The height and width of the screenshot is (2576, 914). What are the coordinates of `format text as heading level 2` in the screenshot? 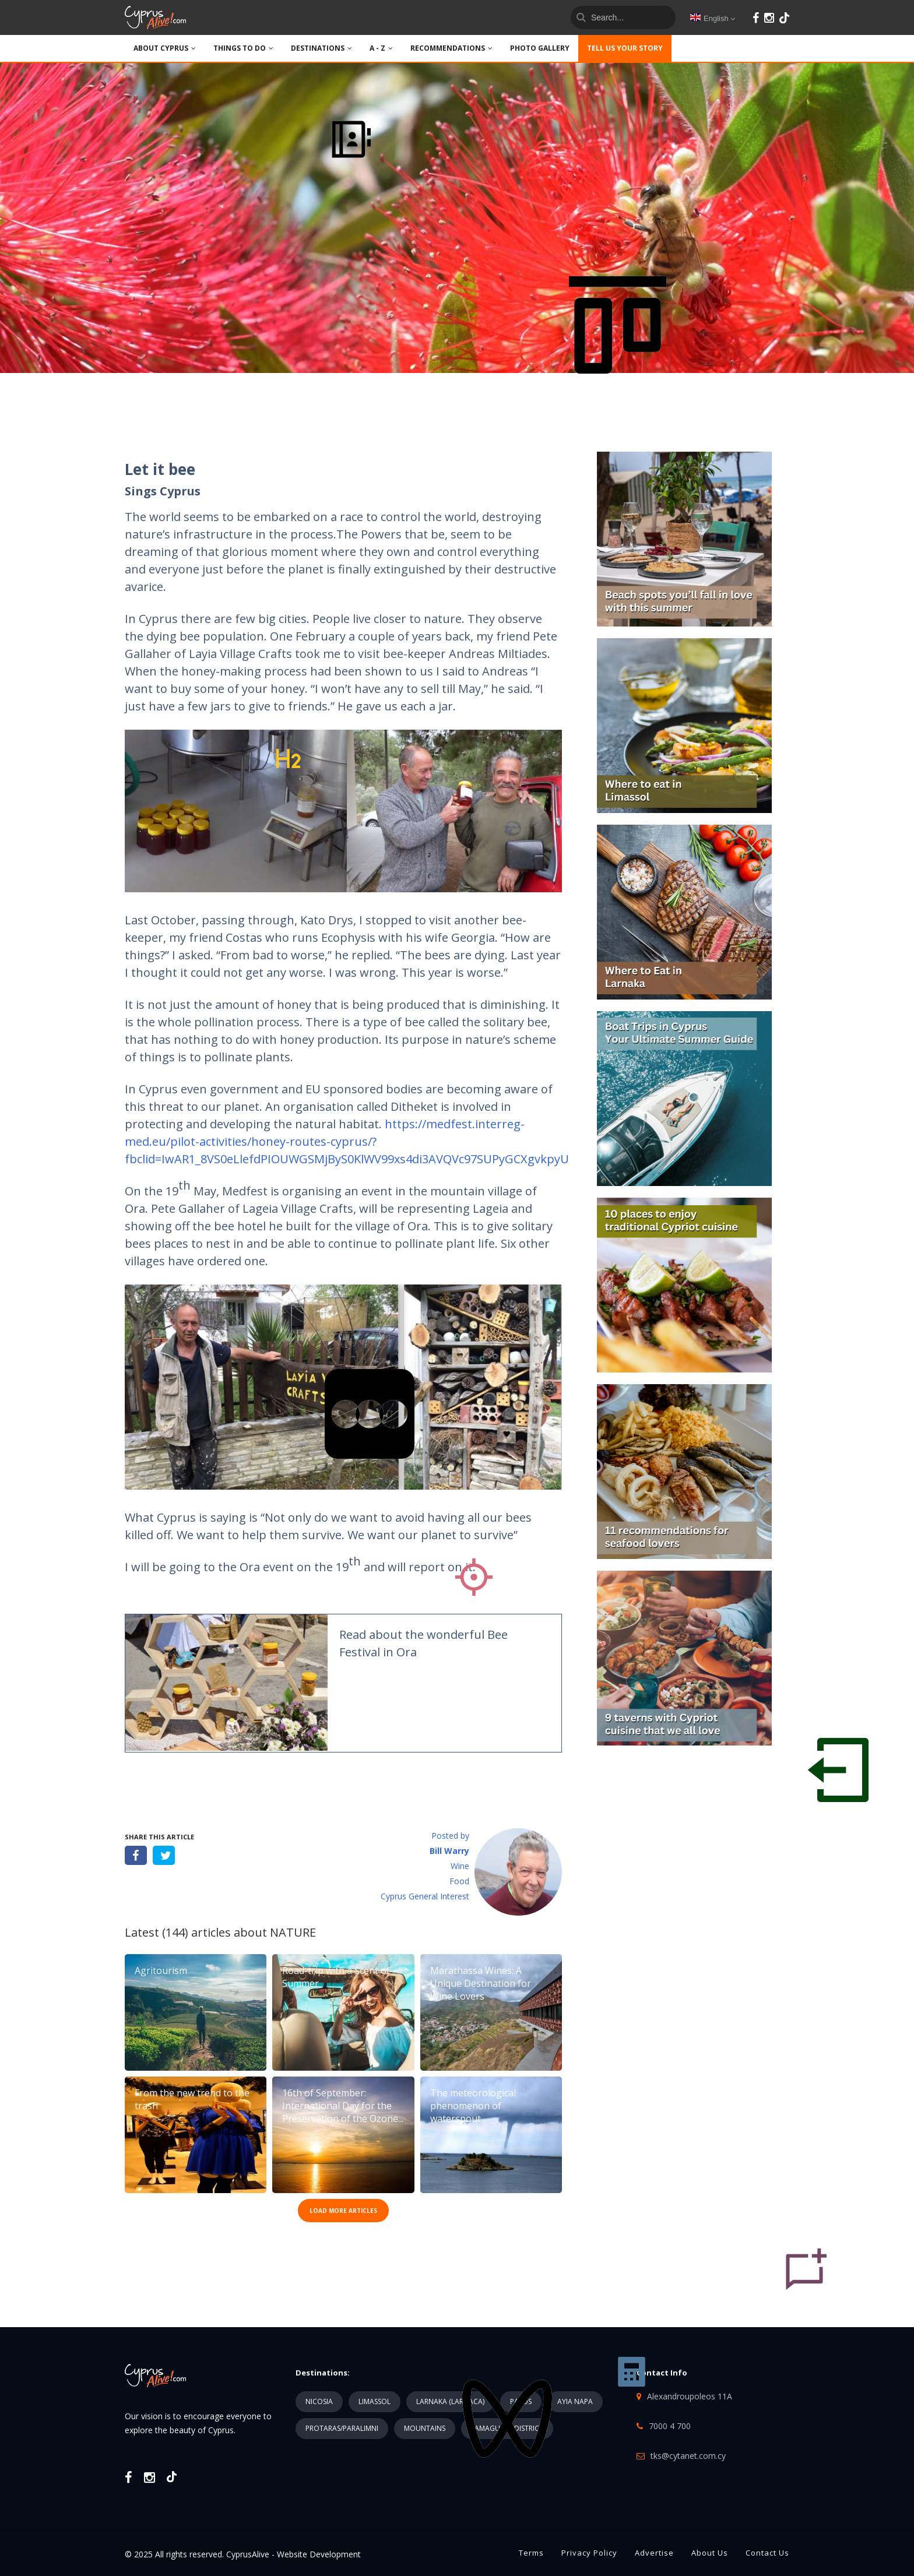 It's located at (288, 758).